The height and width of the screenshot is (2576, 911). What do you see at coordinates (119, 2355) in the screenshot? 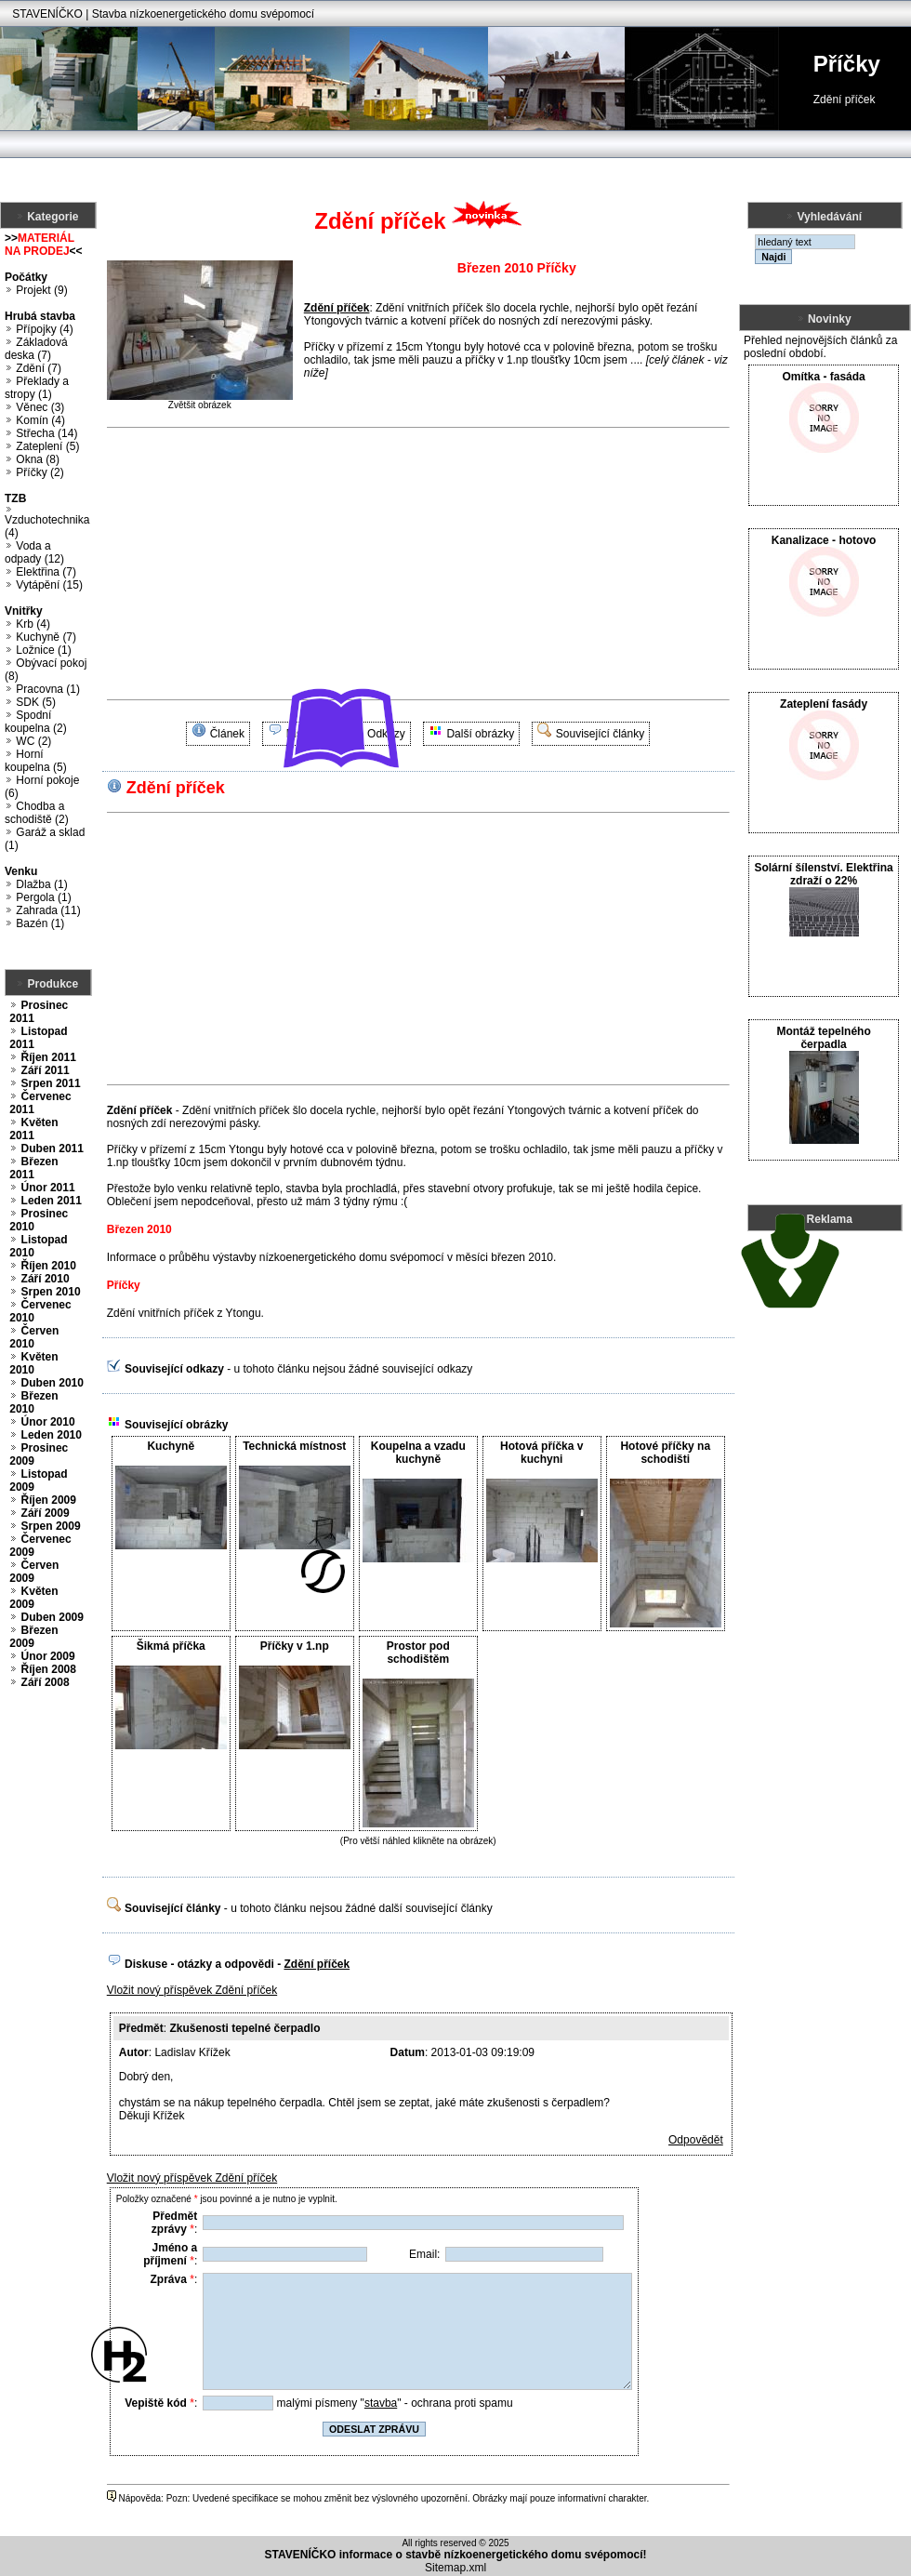
I see `h2 database logo` at bounding box center [119, 2355].